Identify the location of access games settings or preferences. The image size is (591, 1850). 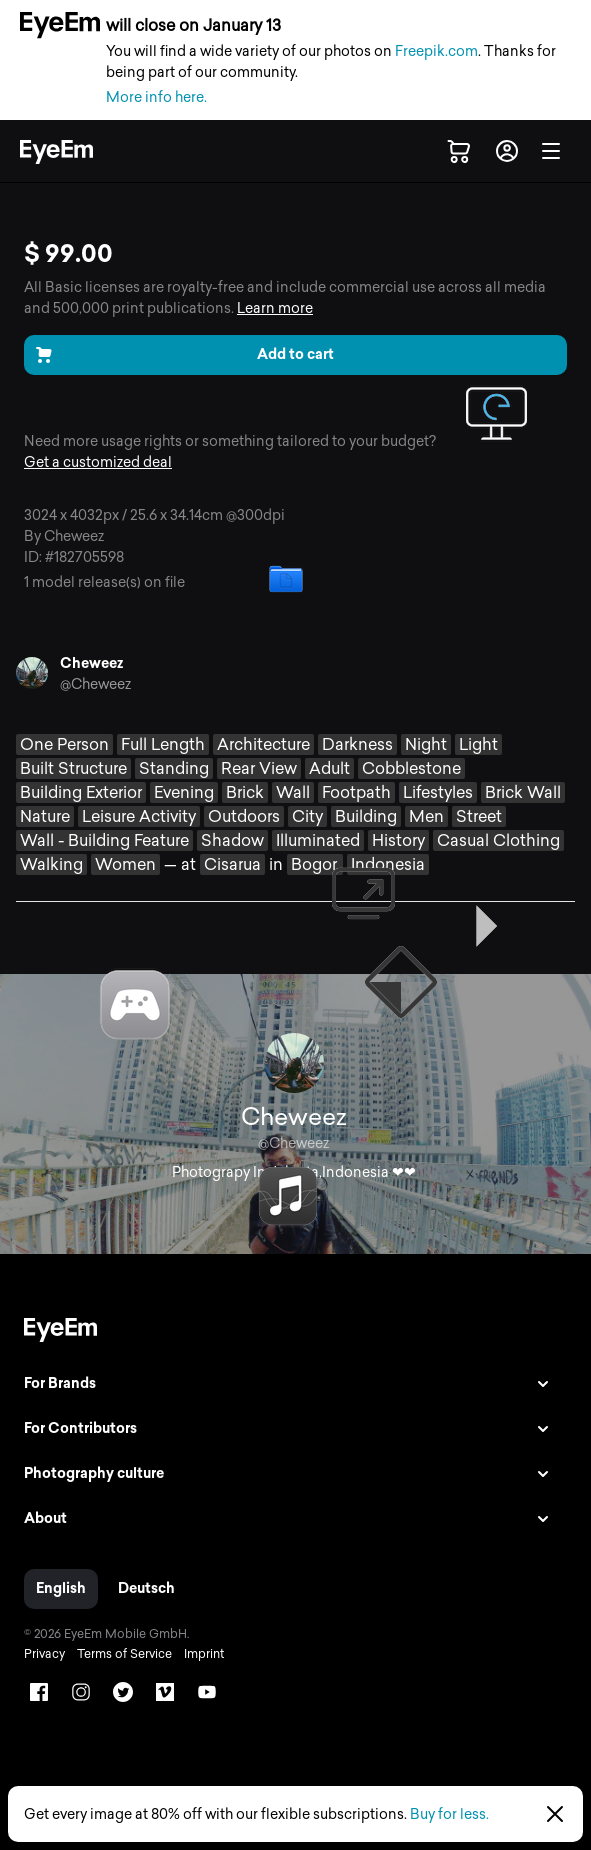
(135, 1006).